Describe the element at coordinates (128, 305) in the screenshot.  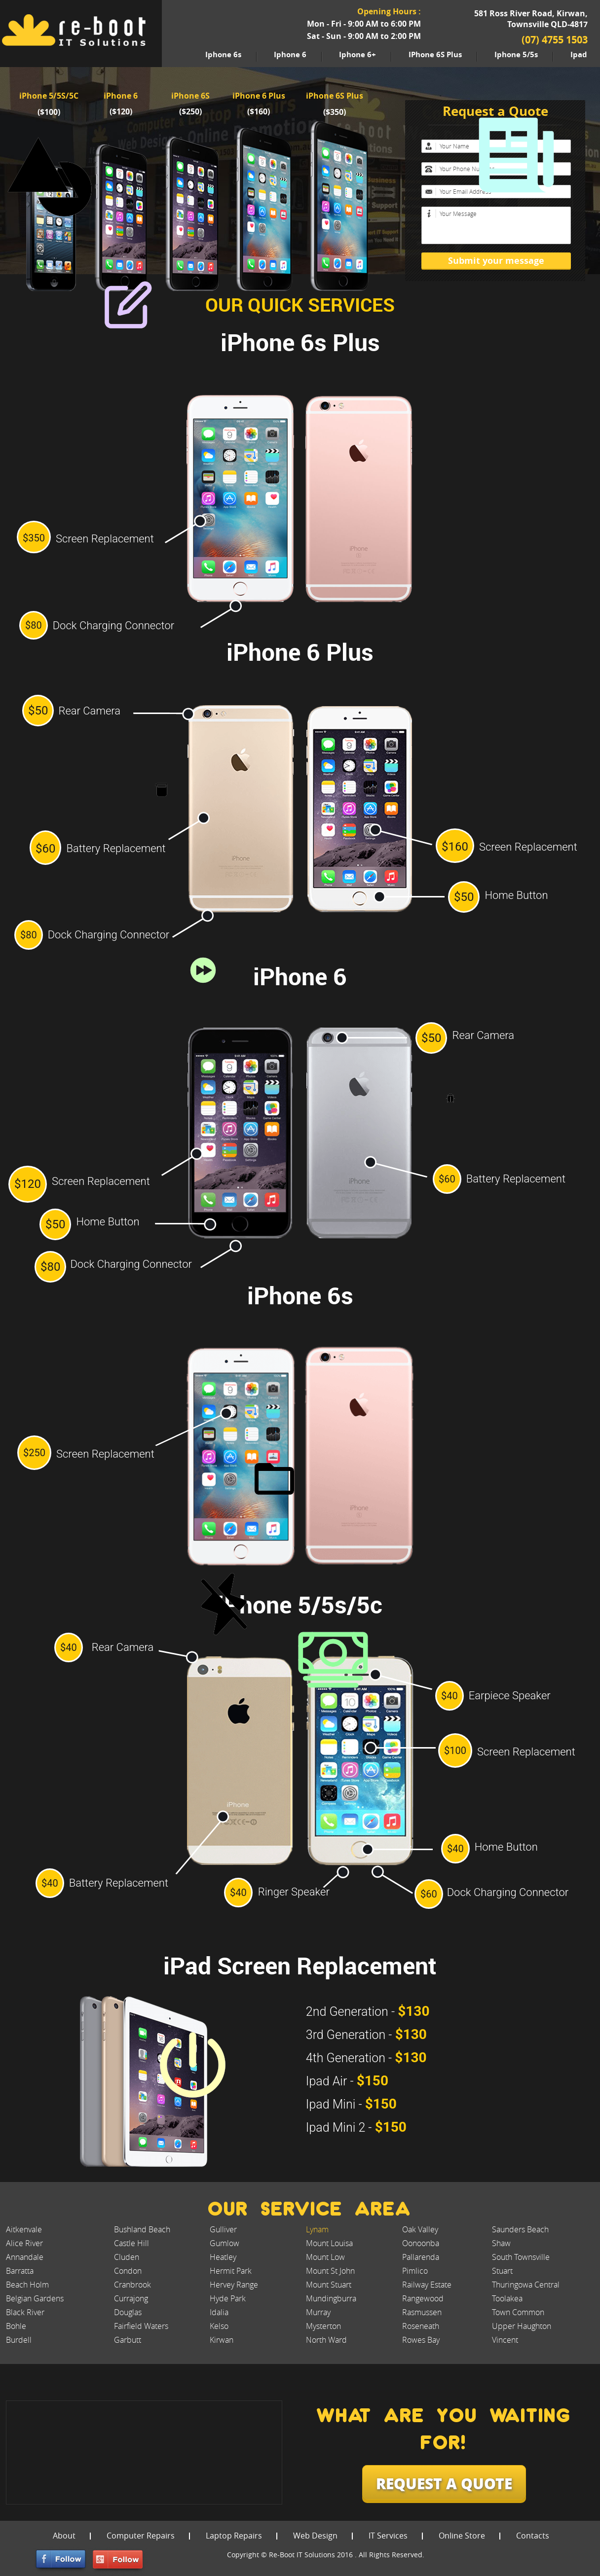
I see `edit or modify content` at that location.